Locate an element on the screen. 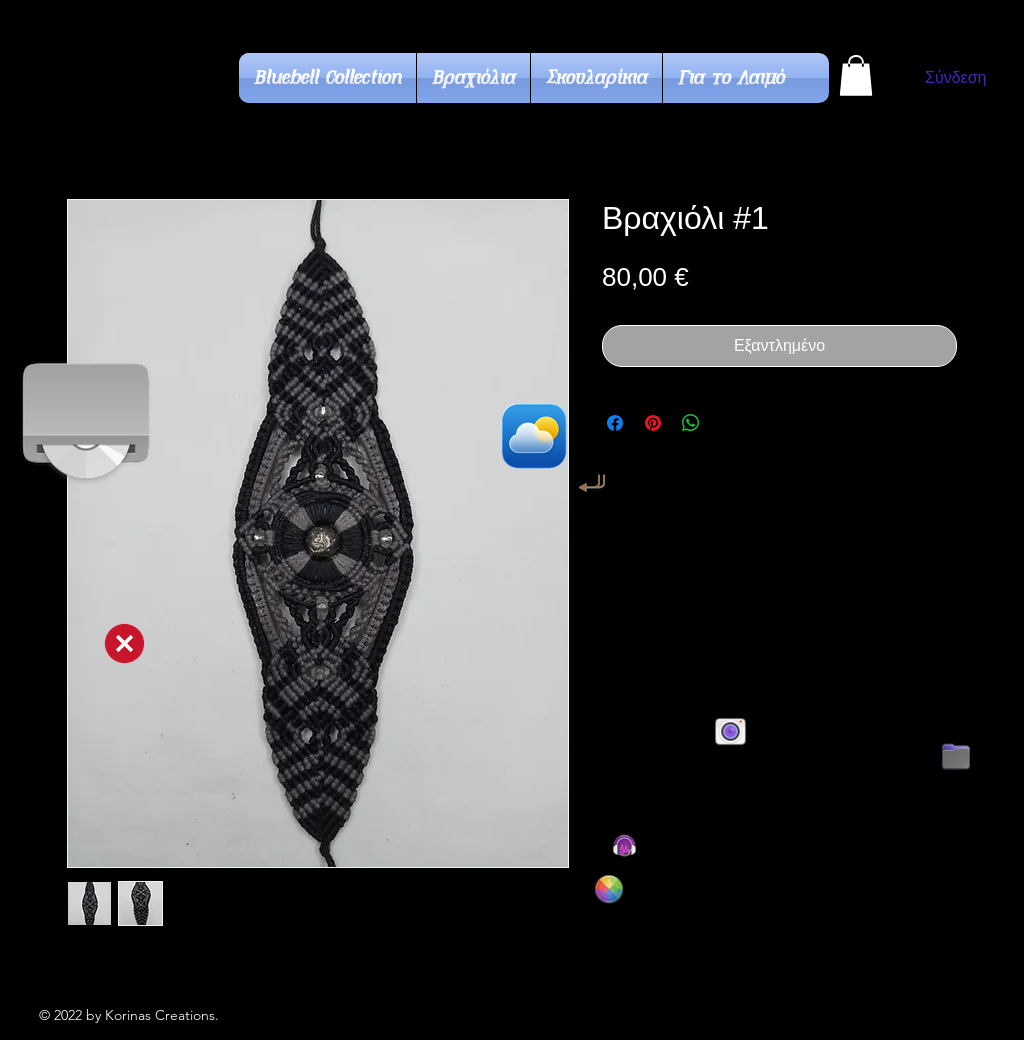 The width and height of the screenshot is (1024, 1040). open the cheese webcam application is located at coordinates (730, 731).